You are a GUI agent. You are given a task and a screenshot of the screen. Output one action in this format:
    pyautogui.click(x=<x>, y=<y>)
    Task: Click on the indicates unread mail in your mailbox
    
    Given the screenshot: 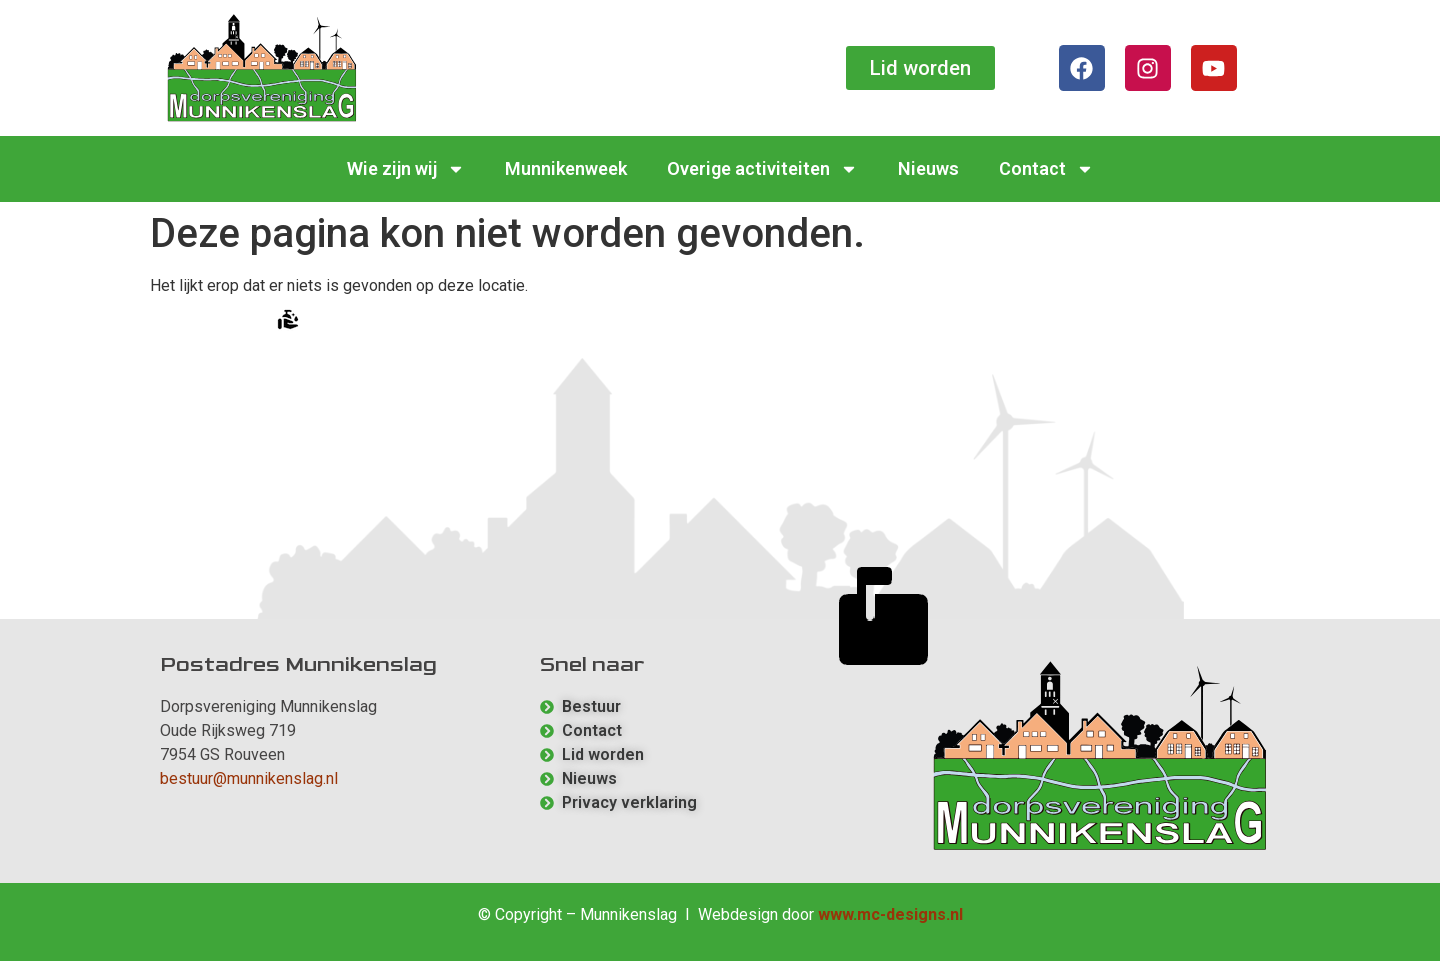 What is the action you would take?
    pyautogui.click(x=883, y=620)
    